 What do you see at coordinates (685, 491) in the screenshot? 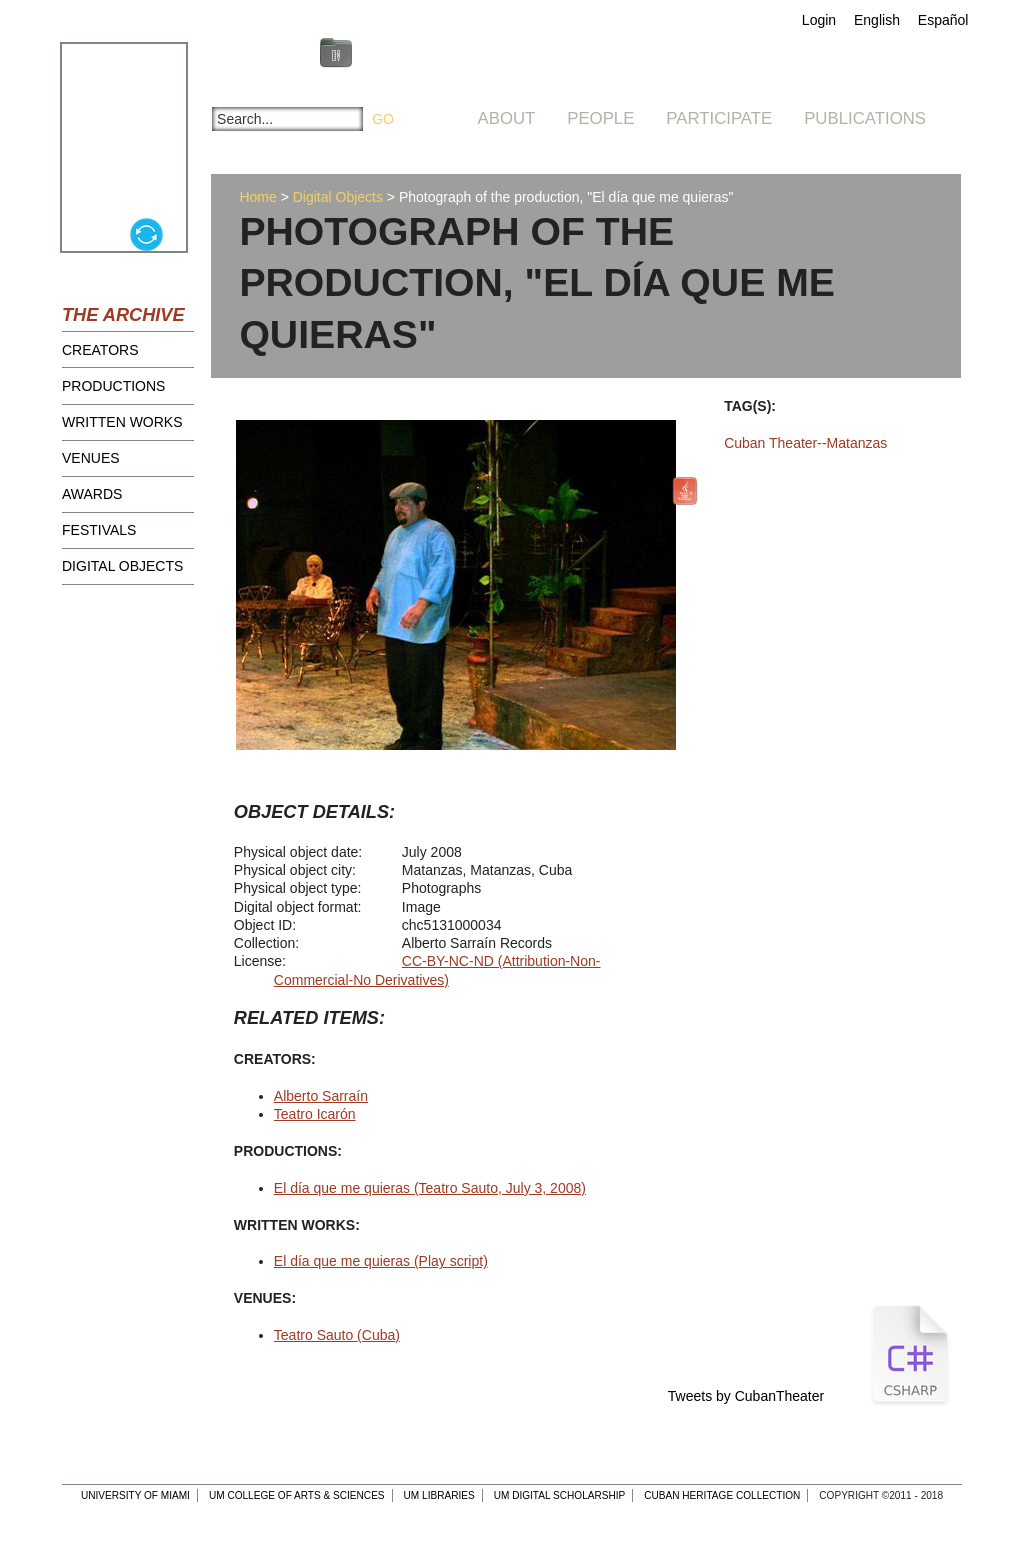
I see `a java archive (.jar) file` at bounding box center [685, 491].